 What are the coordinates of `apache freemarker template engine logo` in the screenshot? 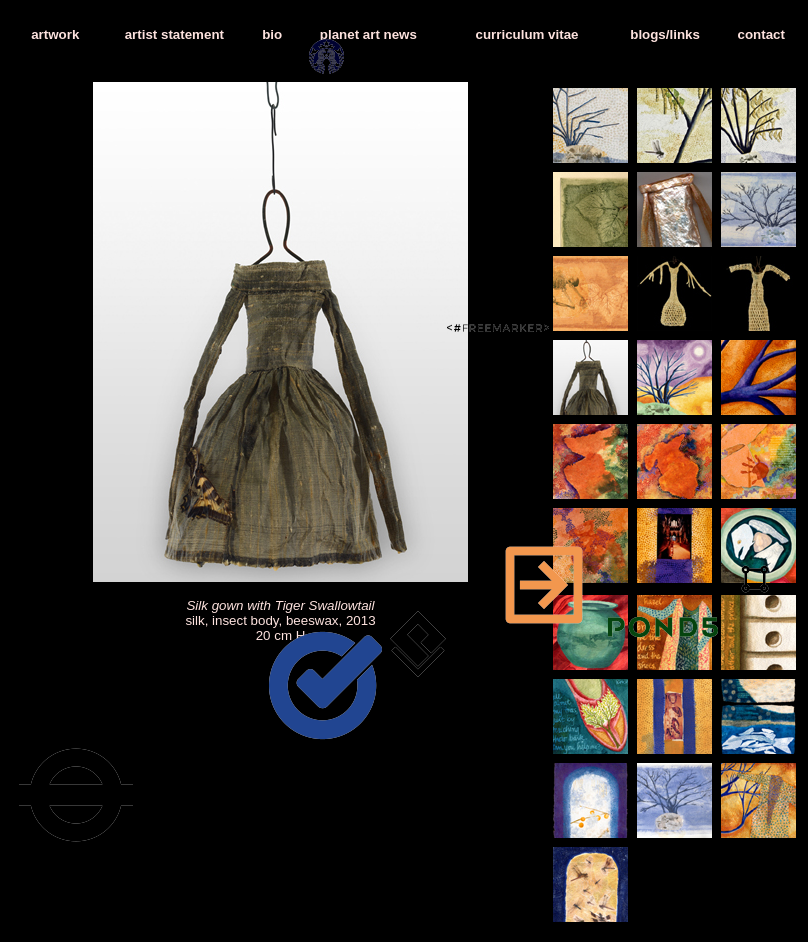 It's located at (498, 328).